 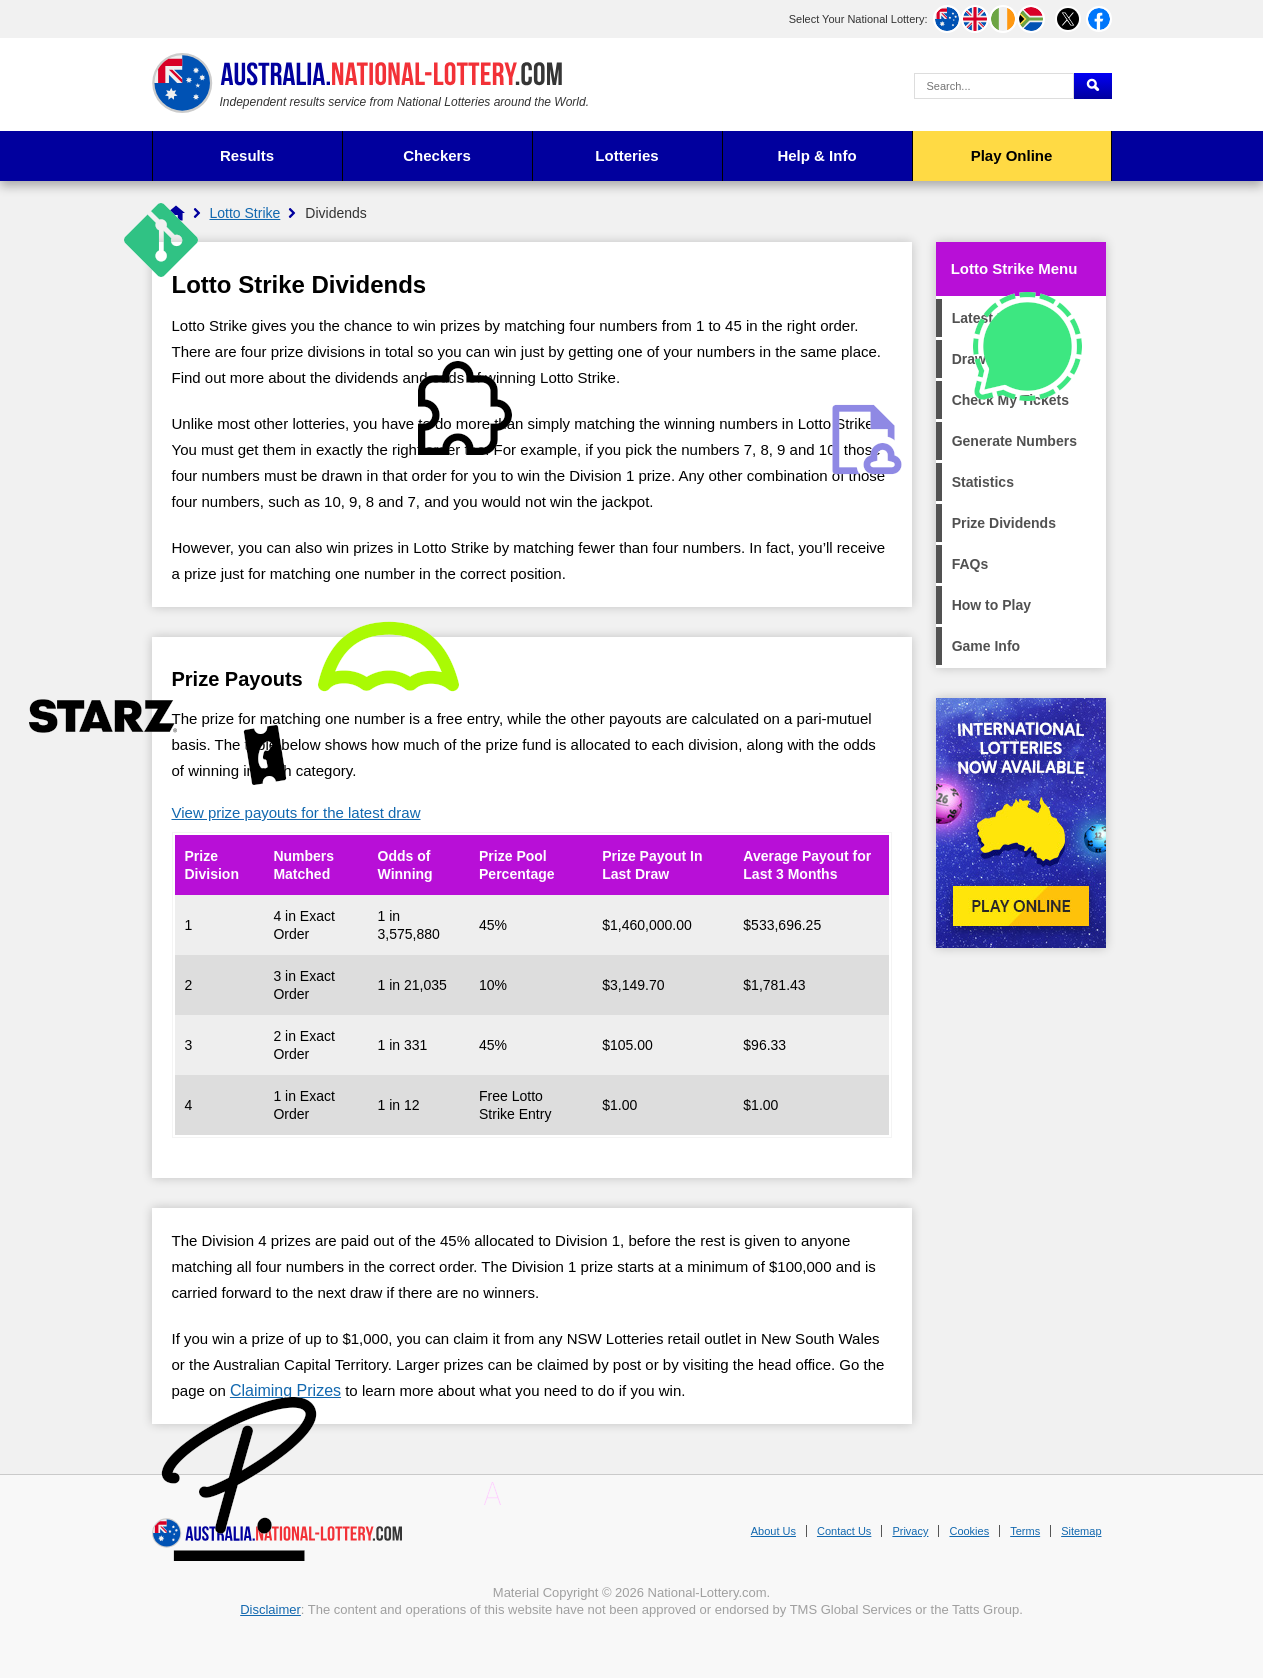 I want to click on wxt framework logo, so click(x=465, y=408).